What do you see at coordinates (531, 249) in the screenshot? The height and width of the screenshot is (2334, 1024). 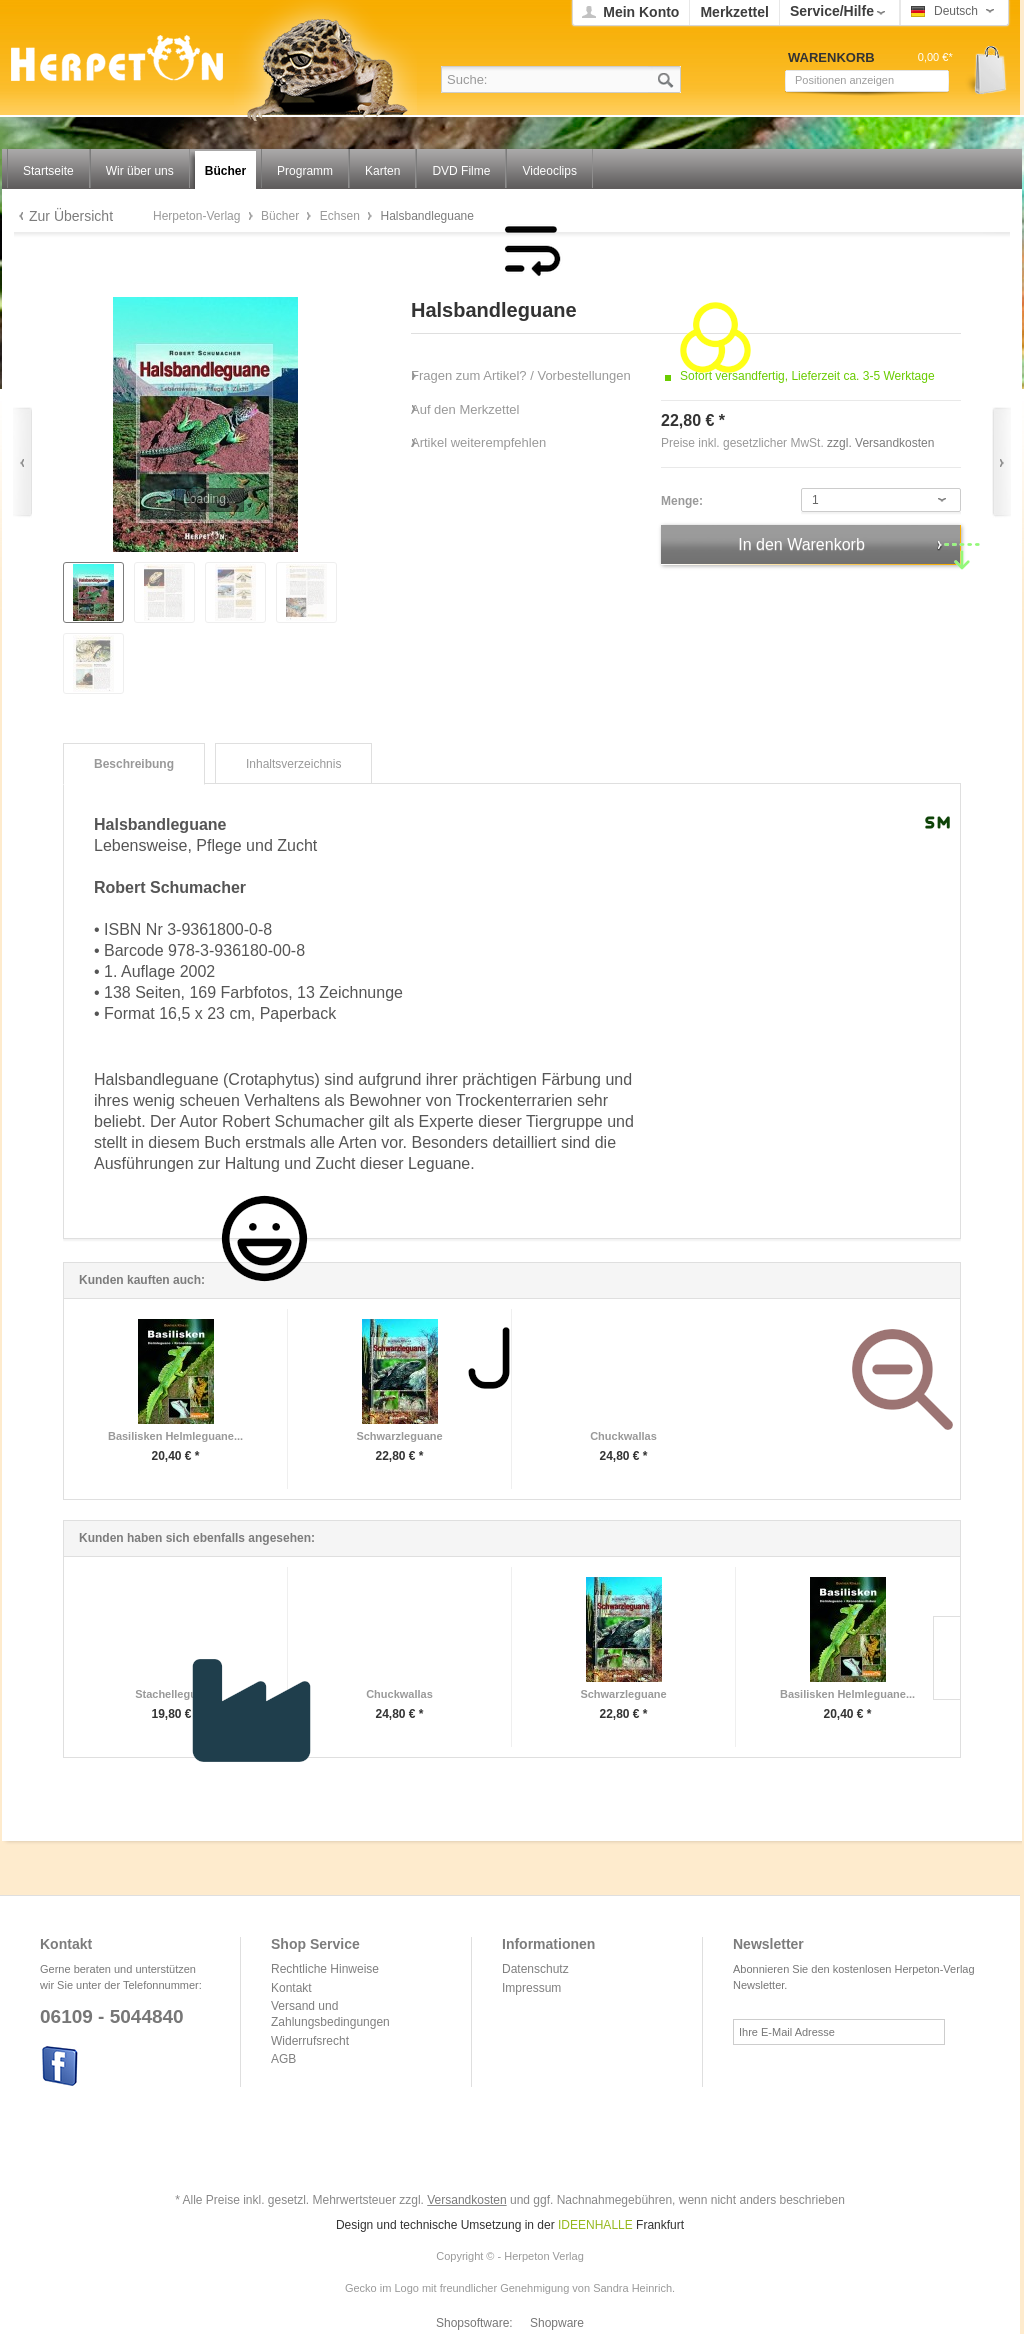 I see `toggle text wrapping in a document or editor` at bounding box center [531, 249].